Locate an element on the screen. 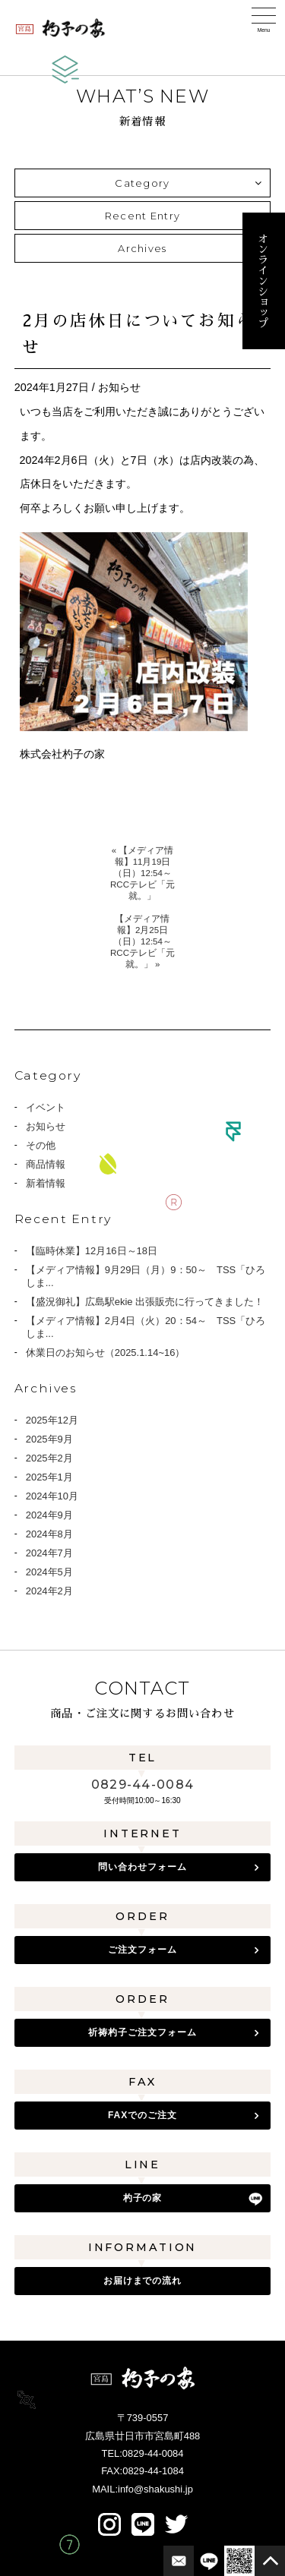  indicates genderfluid identity option is located at coordinates (27, 2400).